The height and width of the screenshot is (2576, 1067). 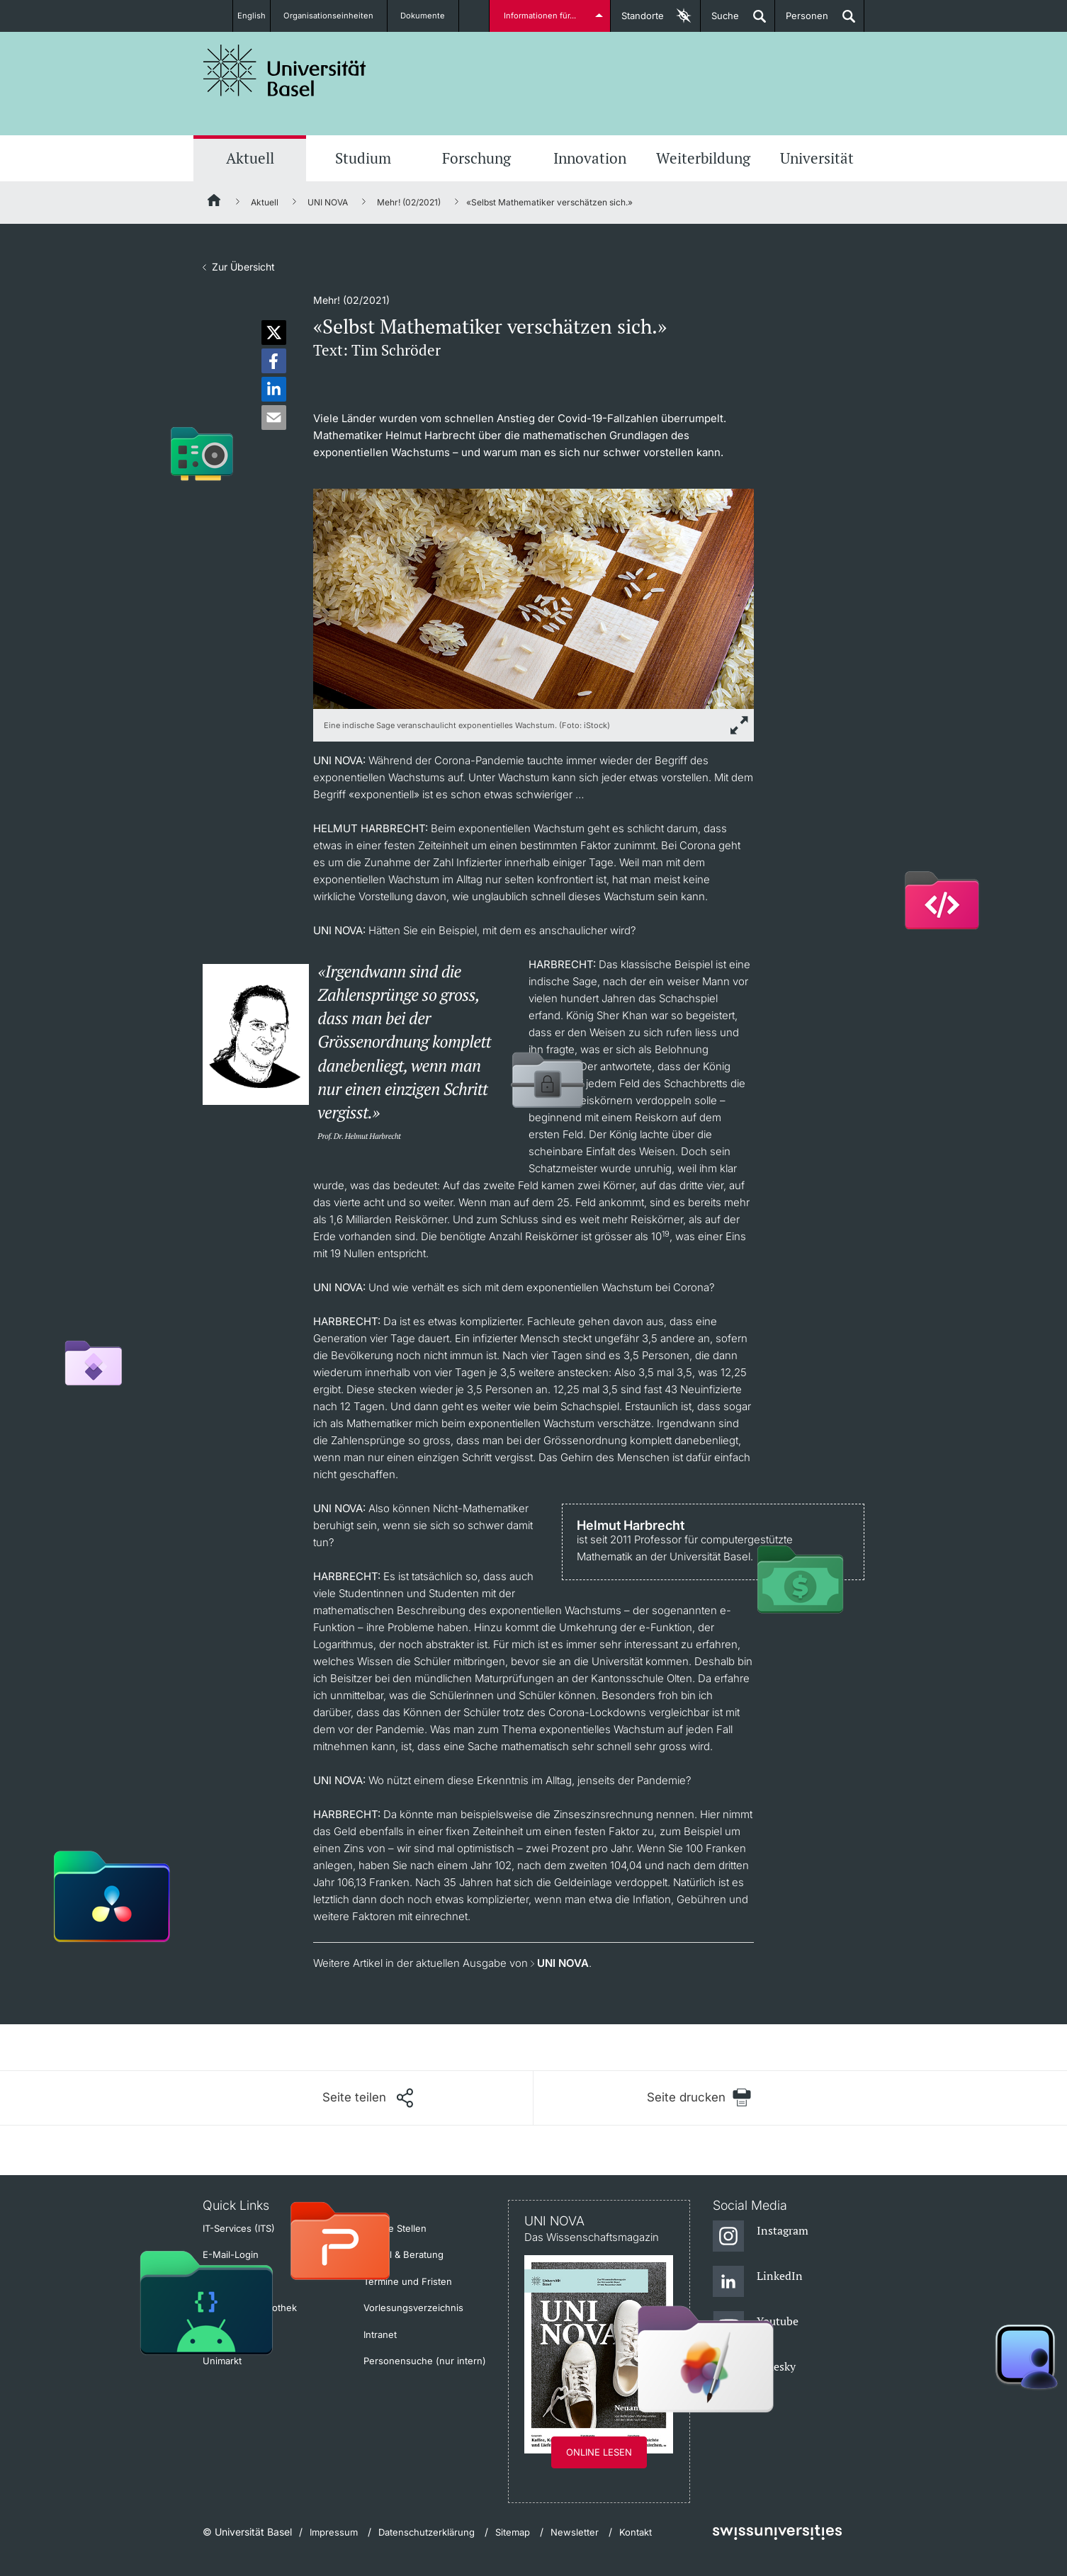 I want to click on open folder containing financial documents, so click(x=800, y=1582).